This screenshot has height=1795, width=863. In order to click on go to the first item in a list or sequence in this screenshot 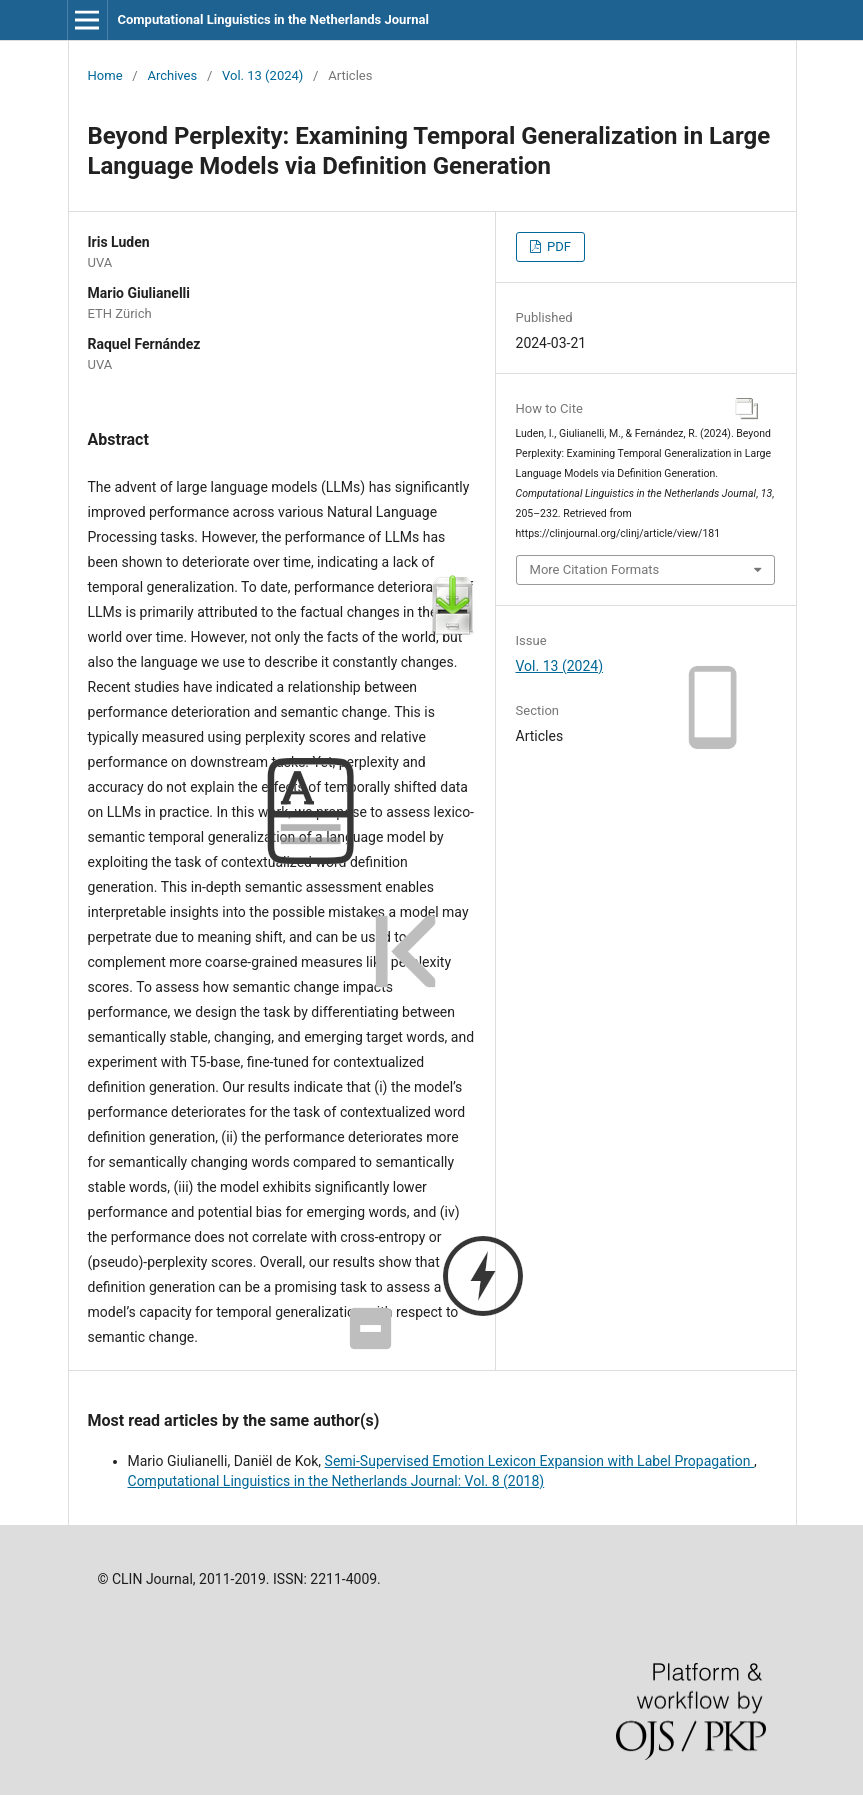, I will do `click(405, 951)`.